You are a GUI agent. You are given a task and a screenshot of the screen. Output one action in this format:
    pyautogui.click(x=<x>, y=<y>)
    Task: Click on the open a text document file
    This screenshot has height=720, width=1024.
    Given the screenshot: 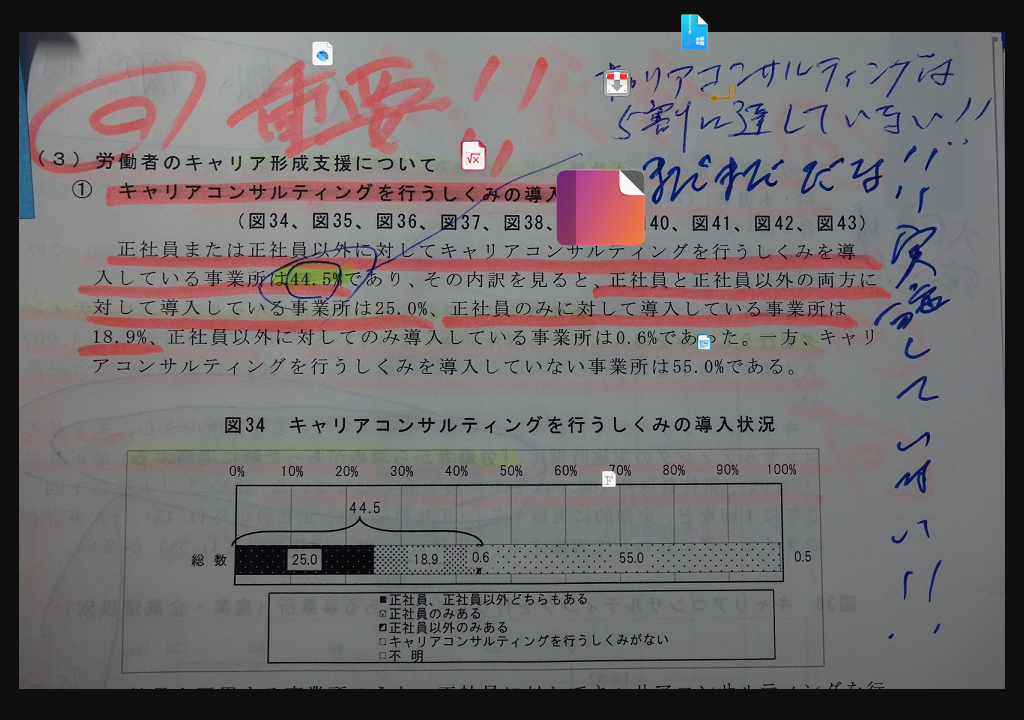 What is the action you would take?
    pyautogui.click(x=704, y=342)
    